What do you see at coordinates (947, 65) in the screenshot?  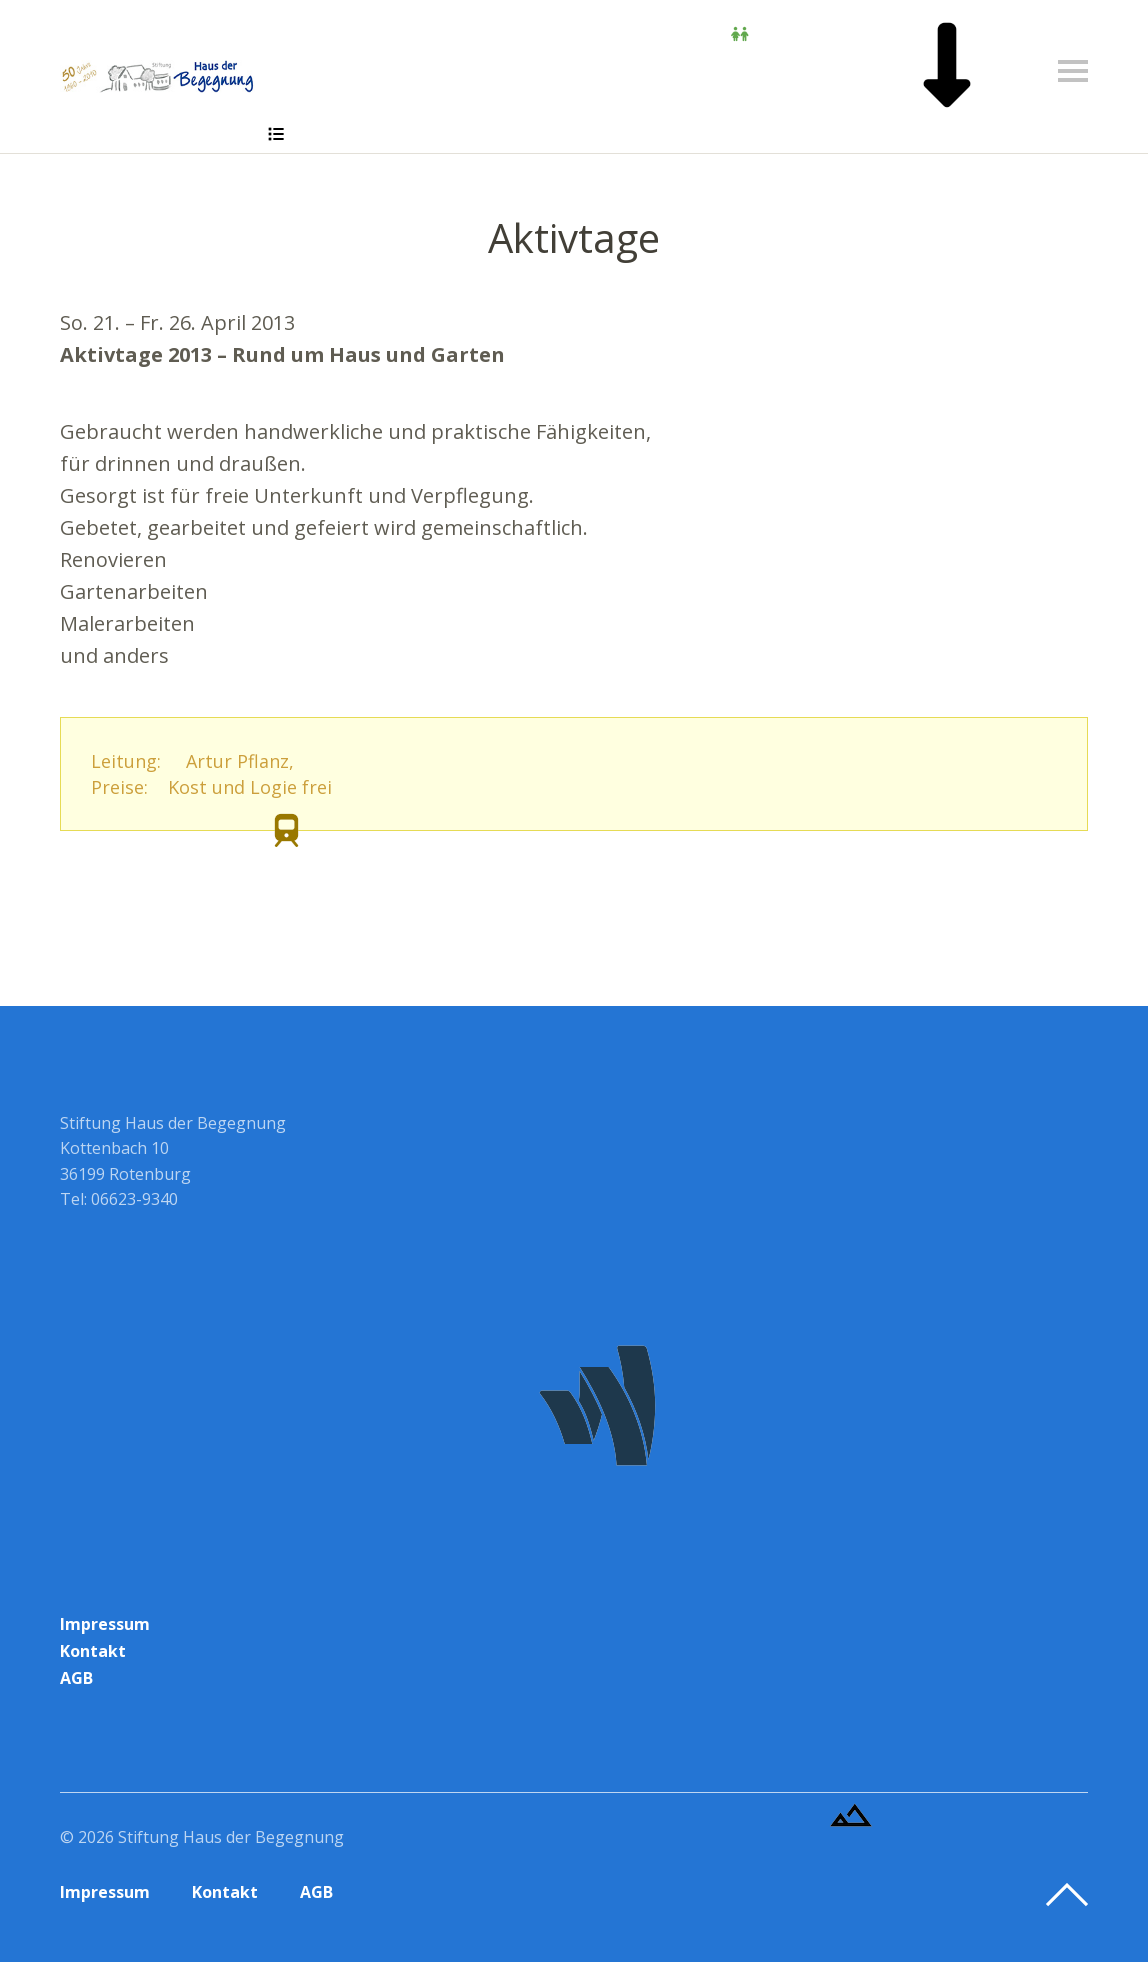 I see `scroll down or view more content` at bounding box center [947, 65].